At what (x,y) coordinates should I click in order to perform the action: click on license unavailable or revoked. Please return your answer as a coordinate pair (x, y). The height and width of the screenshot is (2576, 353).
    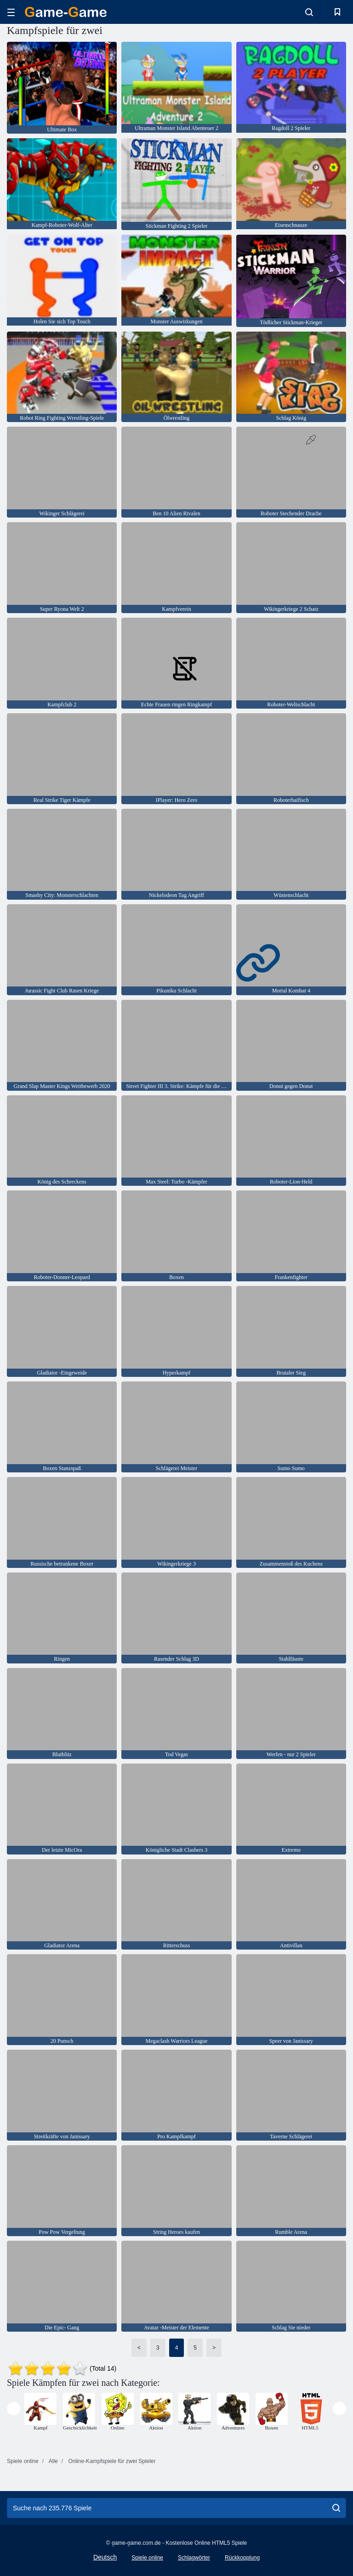
    Looking at the image, I should click on (185, 669).